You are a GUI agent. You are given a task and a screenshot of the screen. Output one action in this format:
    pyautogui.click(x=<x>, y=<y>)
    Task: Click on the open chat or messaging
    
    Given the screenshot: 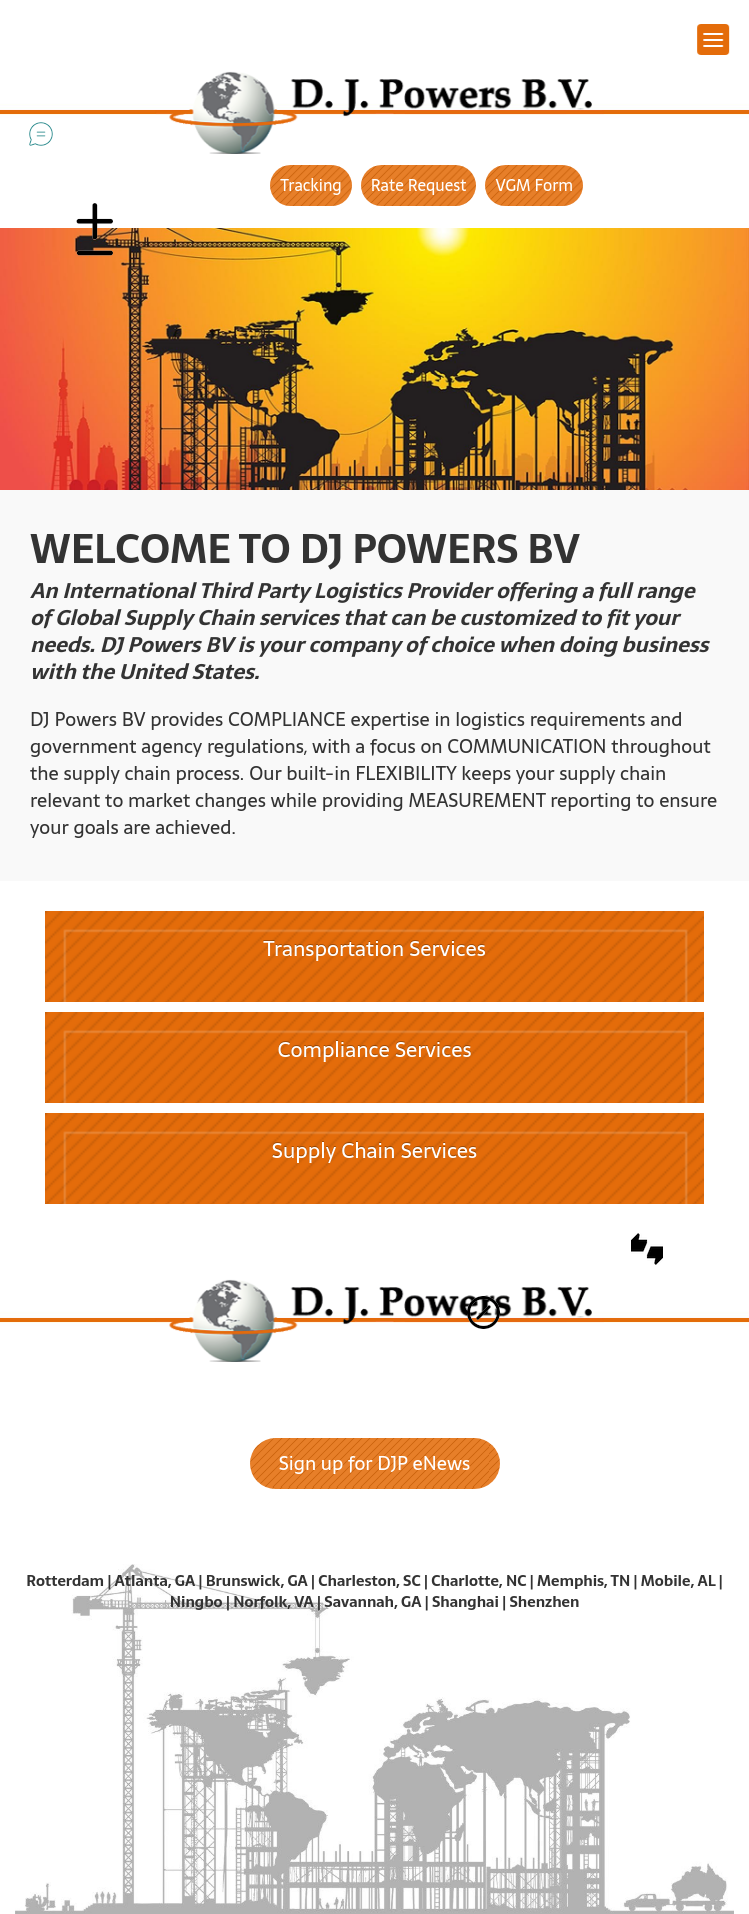 What is the action you would take?
    pyautogui.click(x=41, y=134)
    